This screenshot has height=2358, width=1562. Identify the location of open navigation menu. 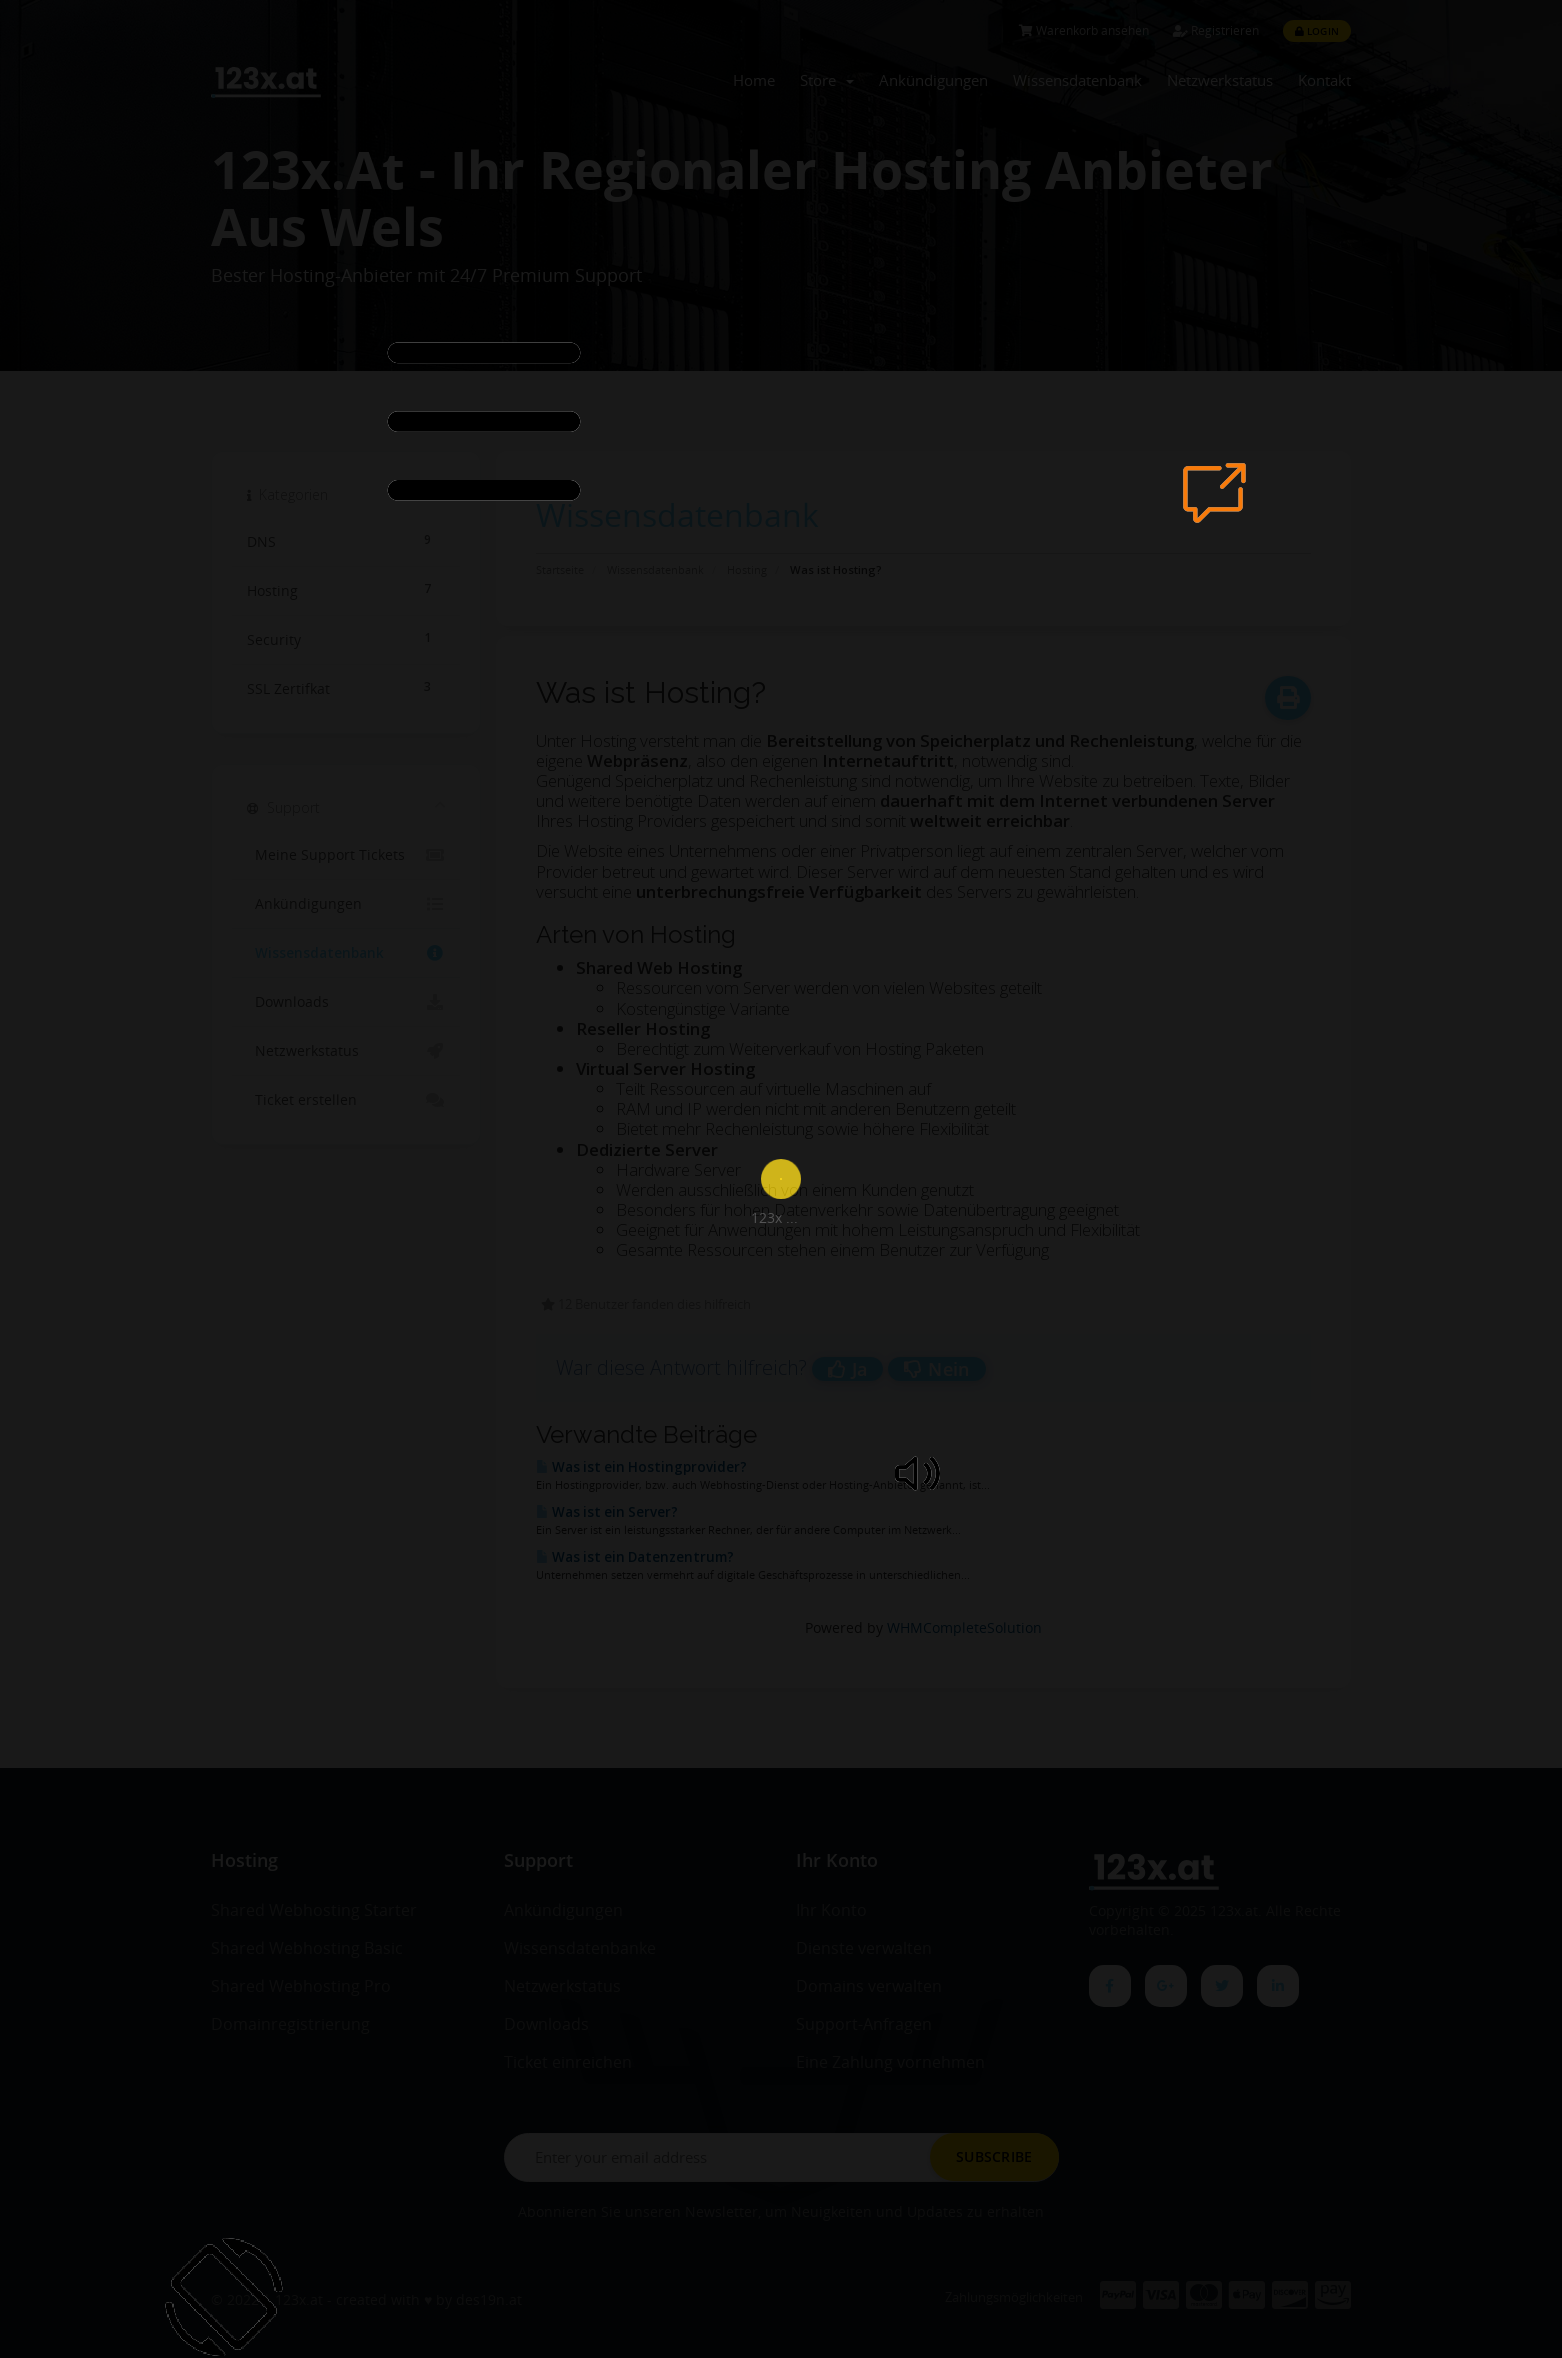
(484, 425).